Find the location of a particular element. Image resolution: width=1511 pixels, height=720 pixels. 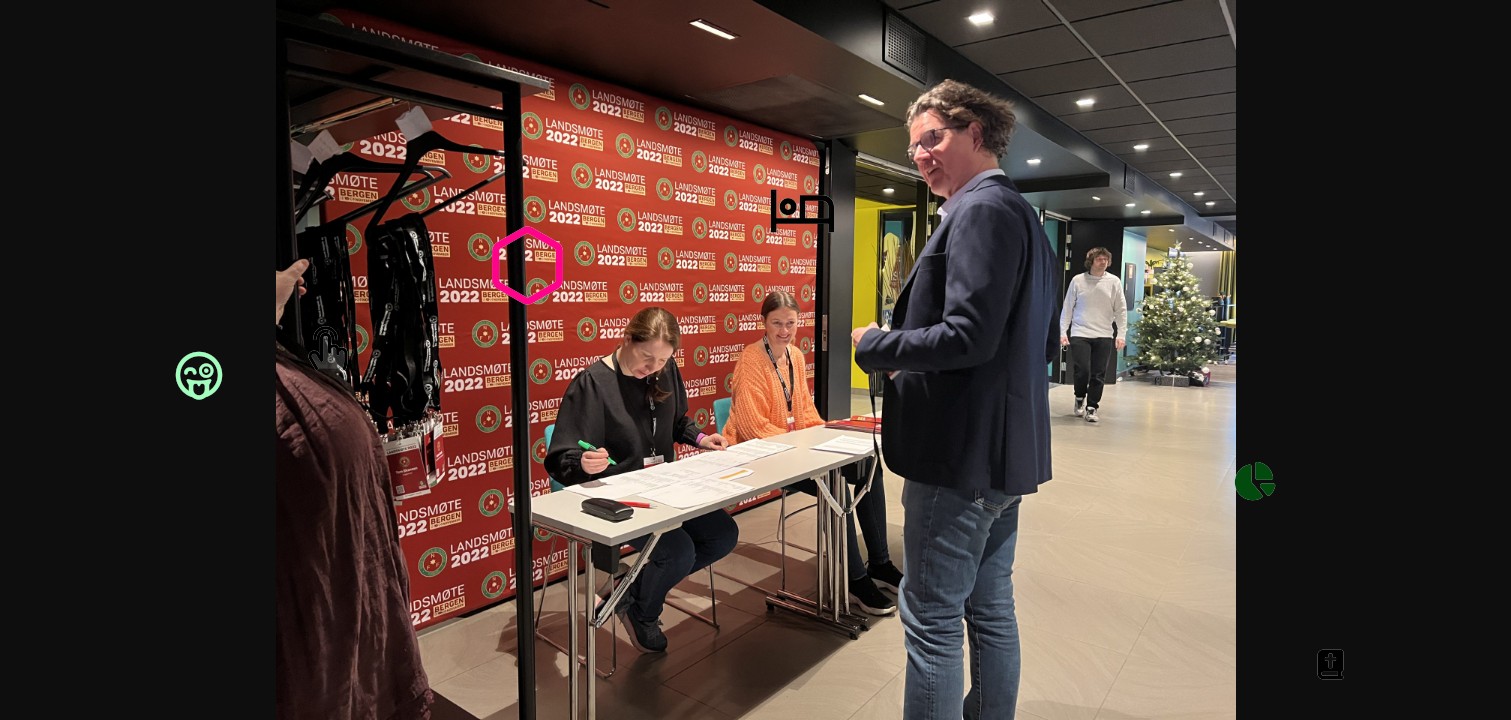

access religious texts or scripture is located at coordinates (1330, 664).